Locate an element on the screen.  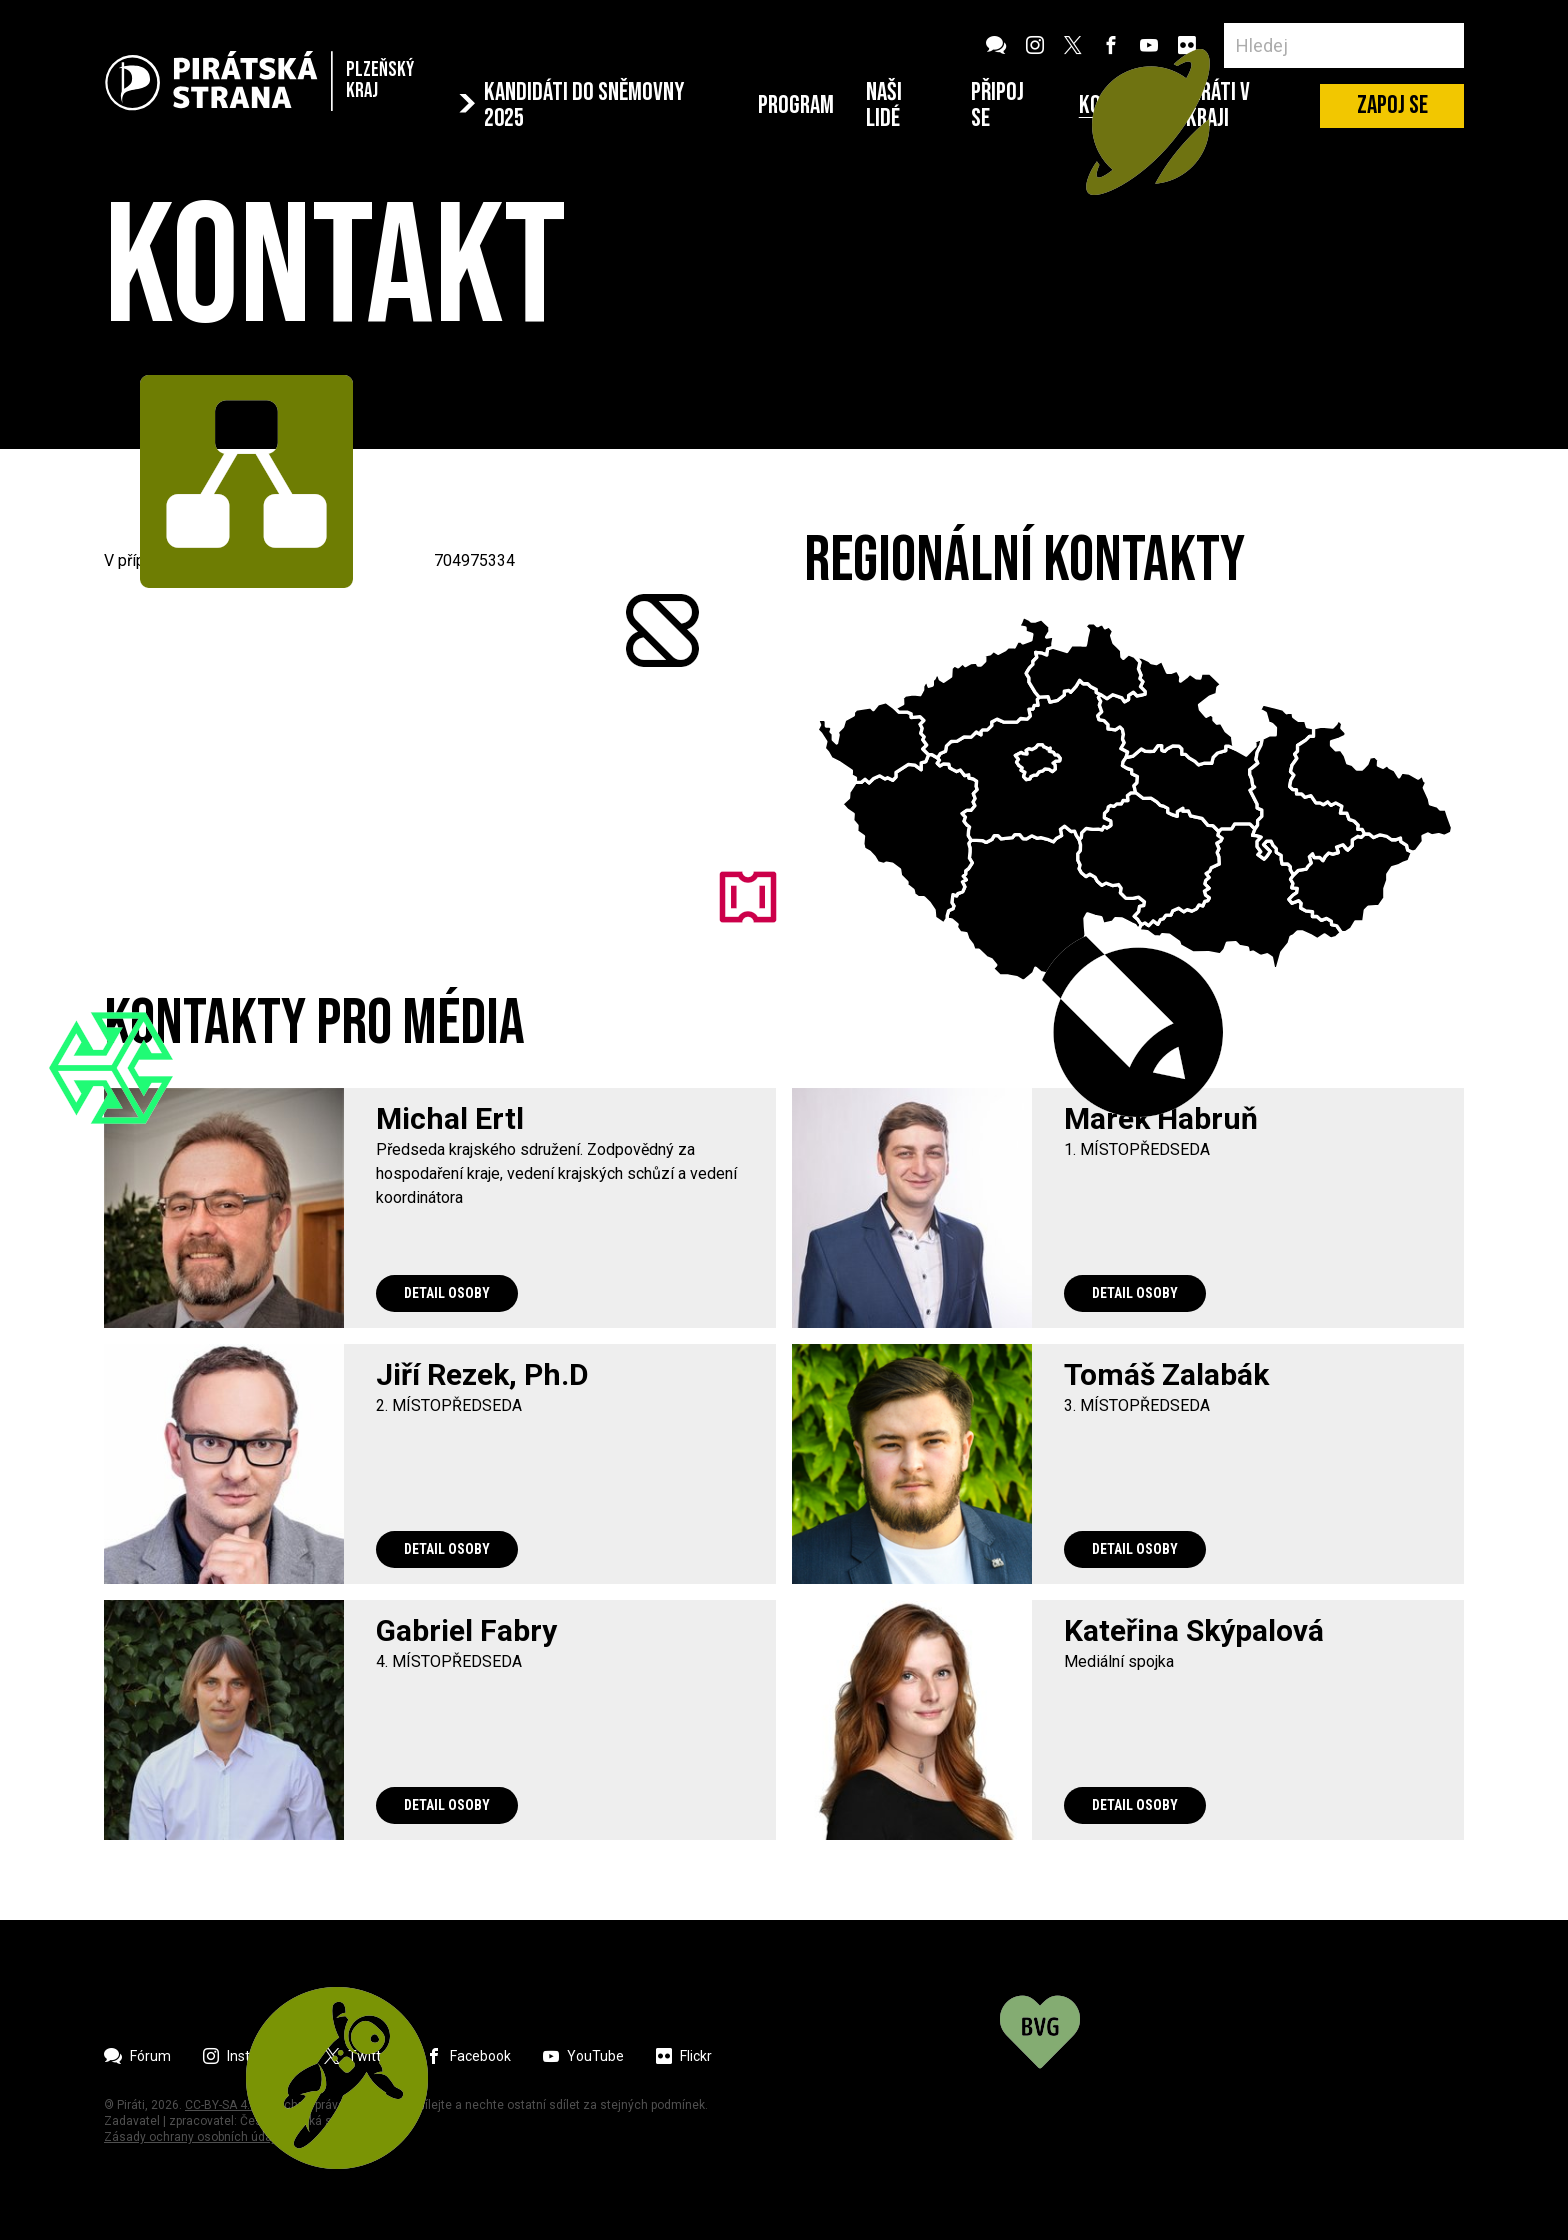
view available coupons or vouchers is located at coordinates (748, 897).